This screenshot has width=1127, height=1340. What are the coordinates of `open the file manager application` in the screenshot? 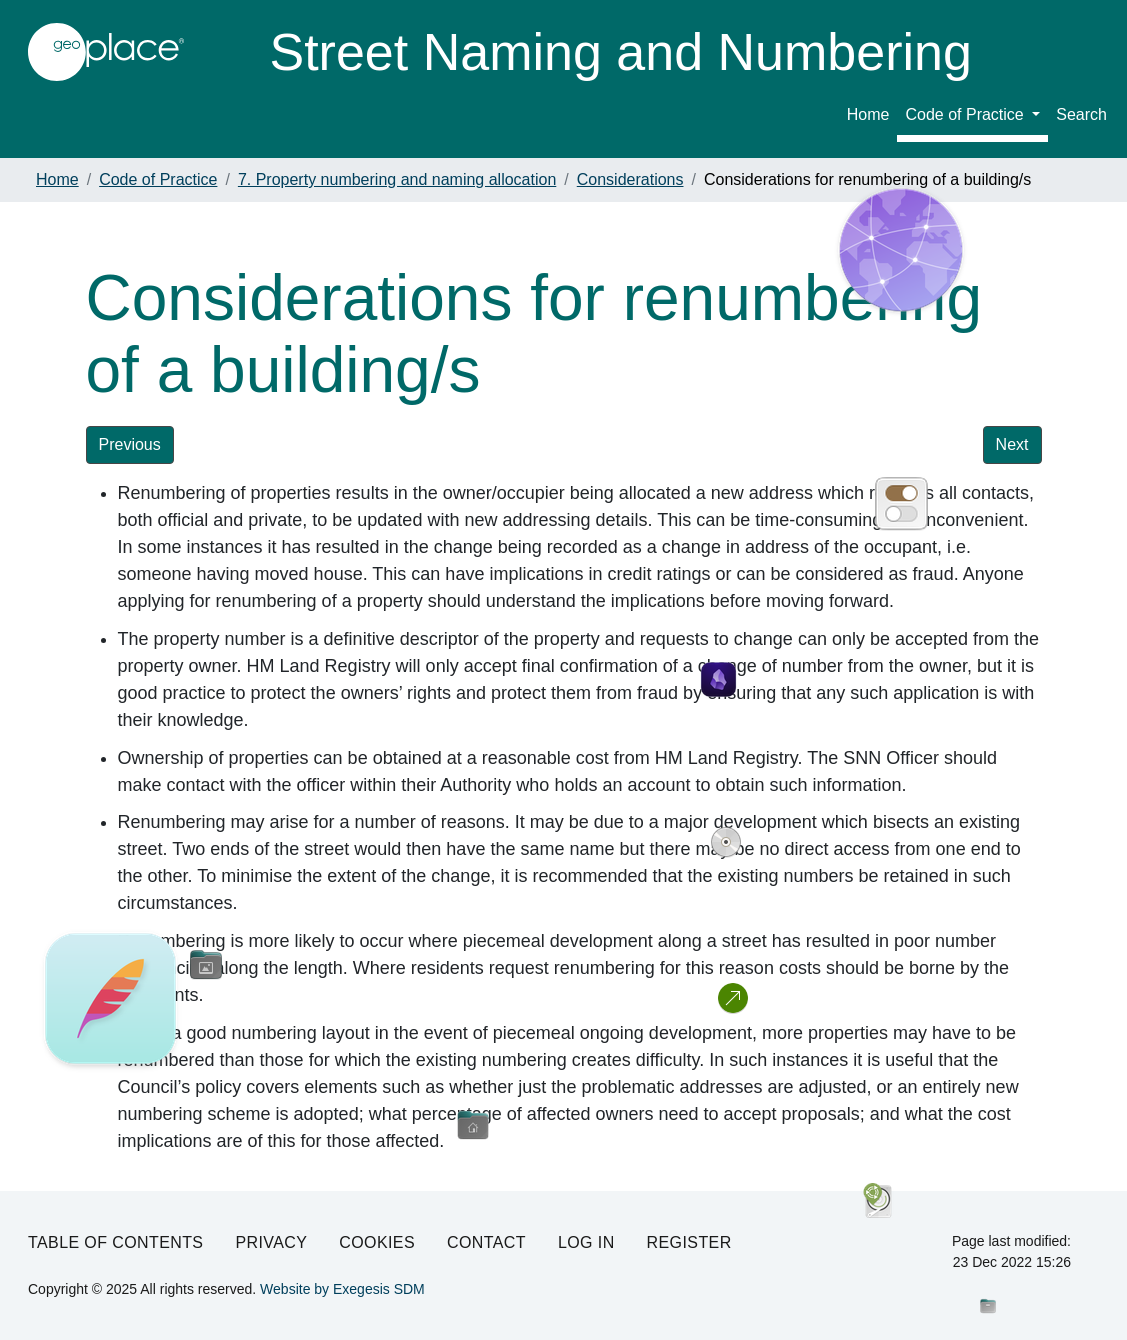 It's located at (988, 1306).